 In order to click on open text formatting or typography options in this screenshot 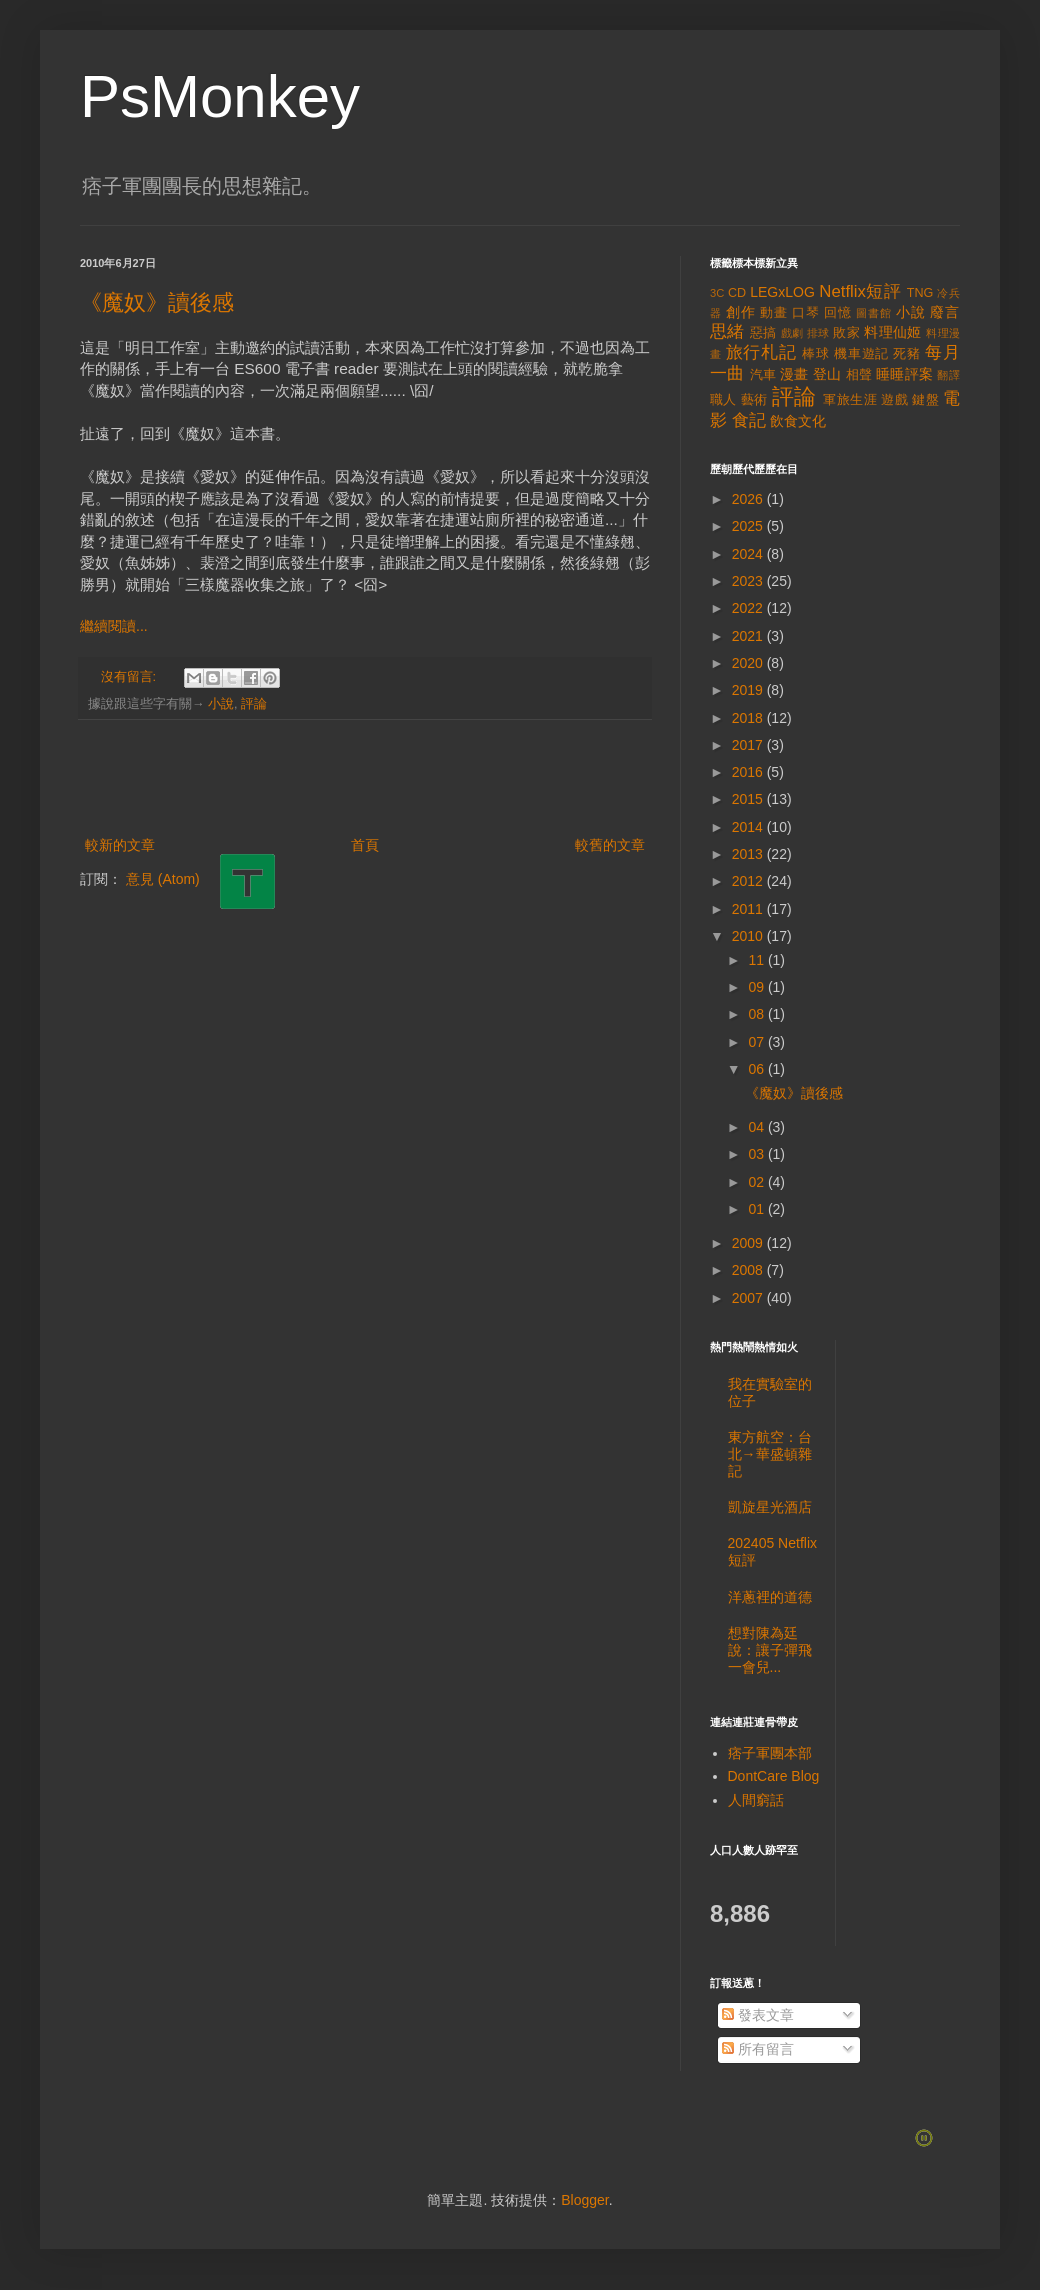, I will do `click(247, 881)`.